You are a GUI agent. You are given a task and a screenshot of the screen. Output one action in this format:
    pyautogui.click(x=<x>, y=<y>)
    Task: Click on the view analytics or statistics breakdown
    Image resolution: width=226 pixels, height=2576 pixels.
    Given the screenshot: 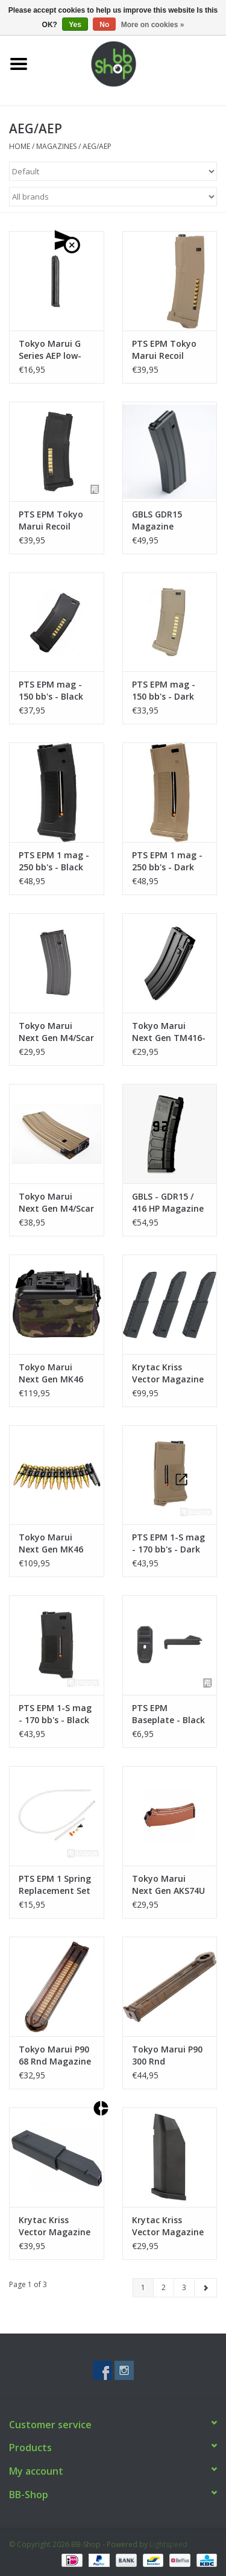 What is the action you would take?
    pyautogui.click(x=101, y=2108)
    